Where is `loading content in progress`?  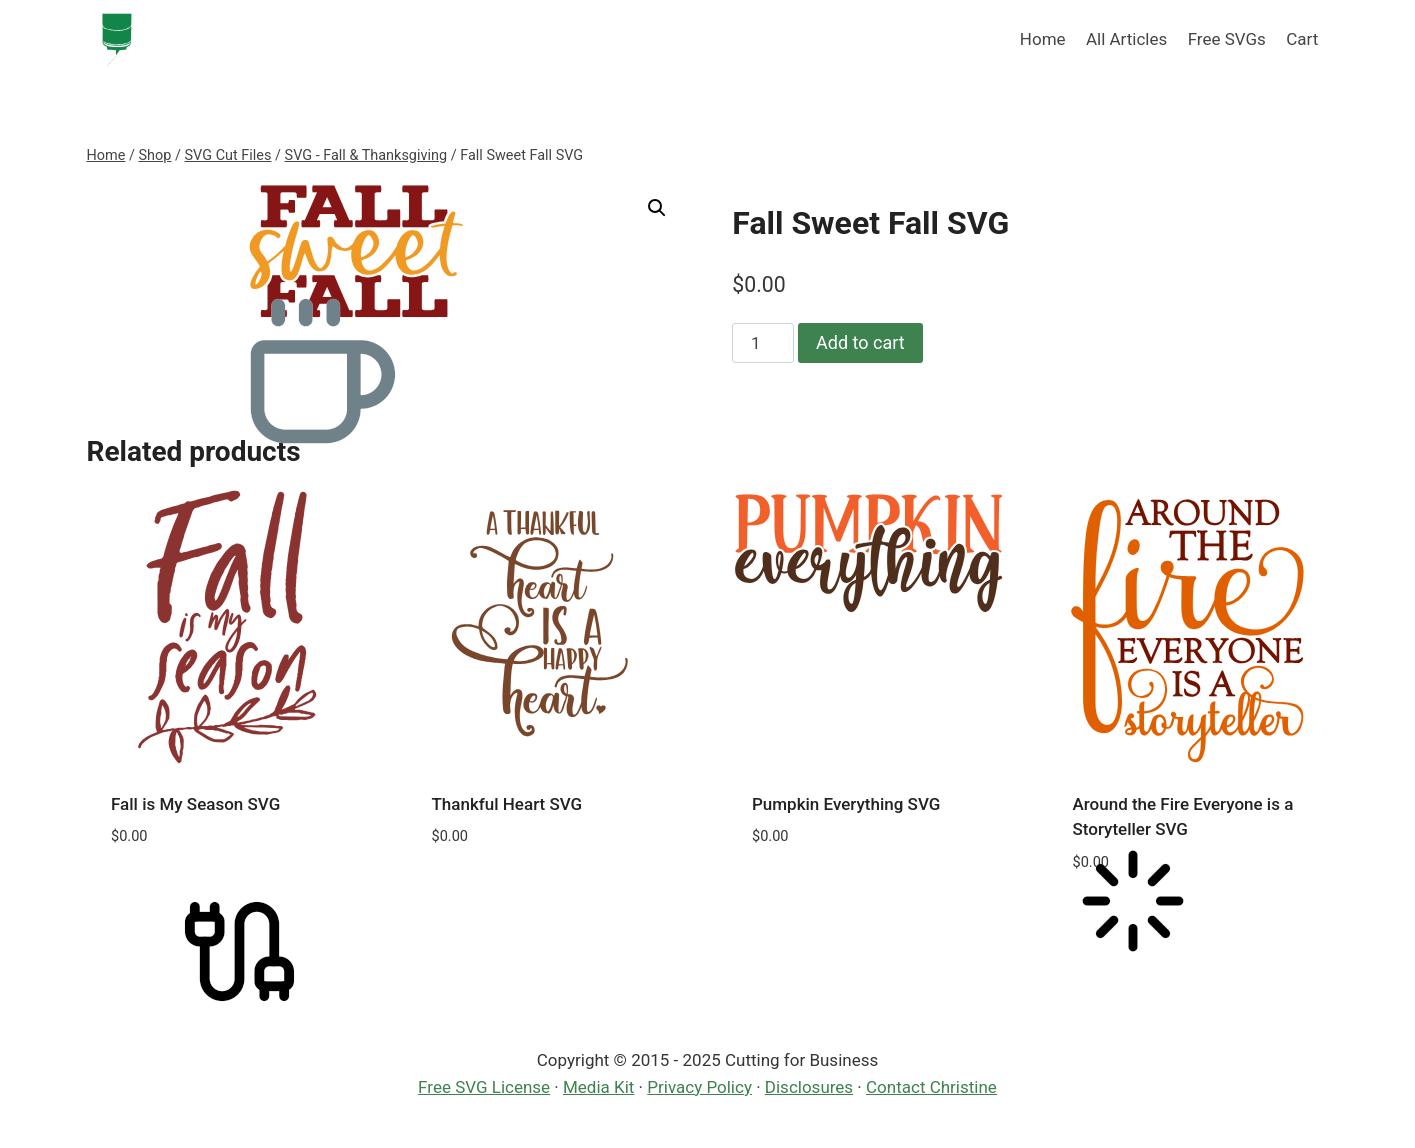 loading content in progress is located at coordinates (1133, 901).